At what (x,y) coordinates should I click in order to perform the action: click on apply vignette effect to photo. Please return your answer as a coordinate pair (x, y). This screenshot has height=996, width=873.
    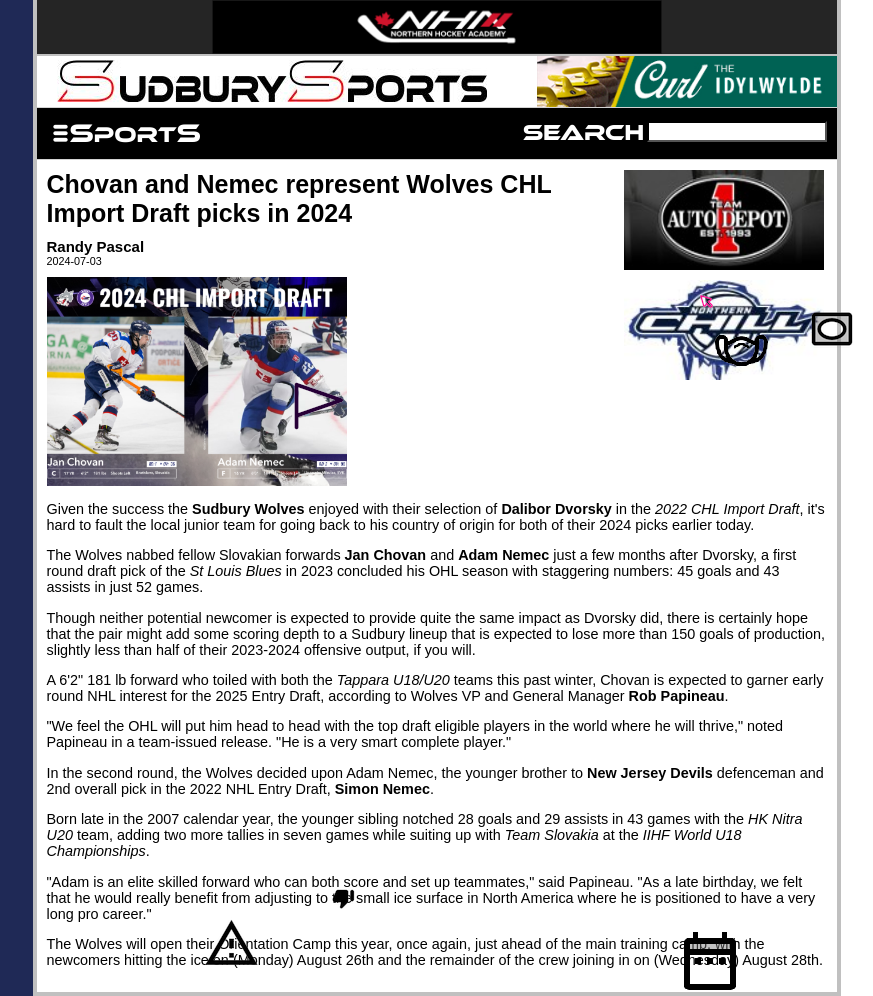
    Looking at the image, I should click on (832, 329).